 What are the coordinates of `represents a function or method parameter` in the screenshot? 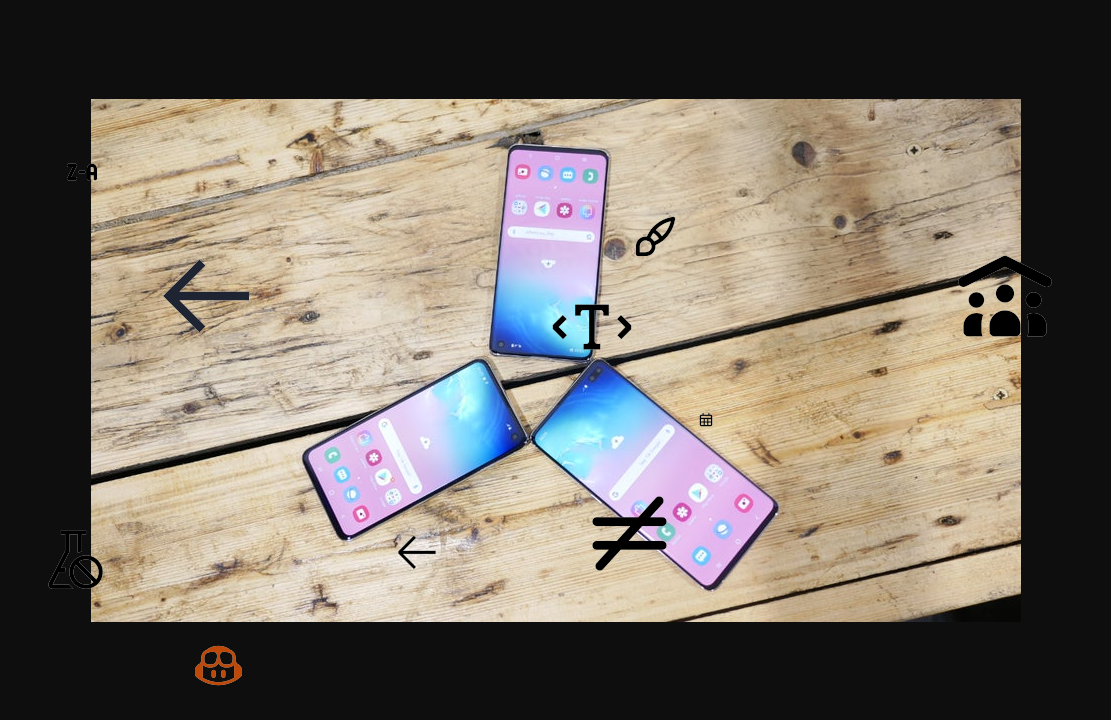 It's located at (592, 327).